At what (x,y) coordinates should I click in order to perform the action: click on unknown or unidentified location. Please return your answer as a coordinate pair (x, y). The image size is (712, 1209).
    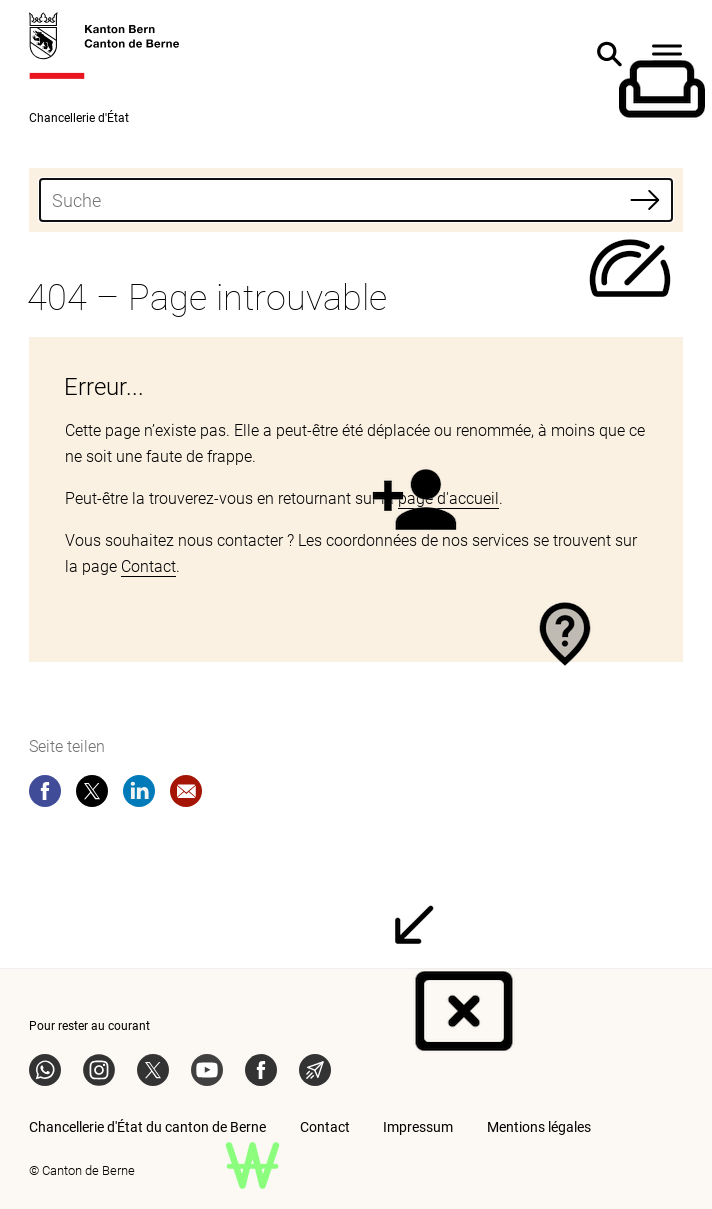
    Looking at the image, I should click on (565, 634).